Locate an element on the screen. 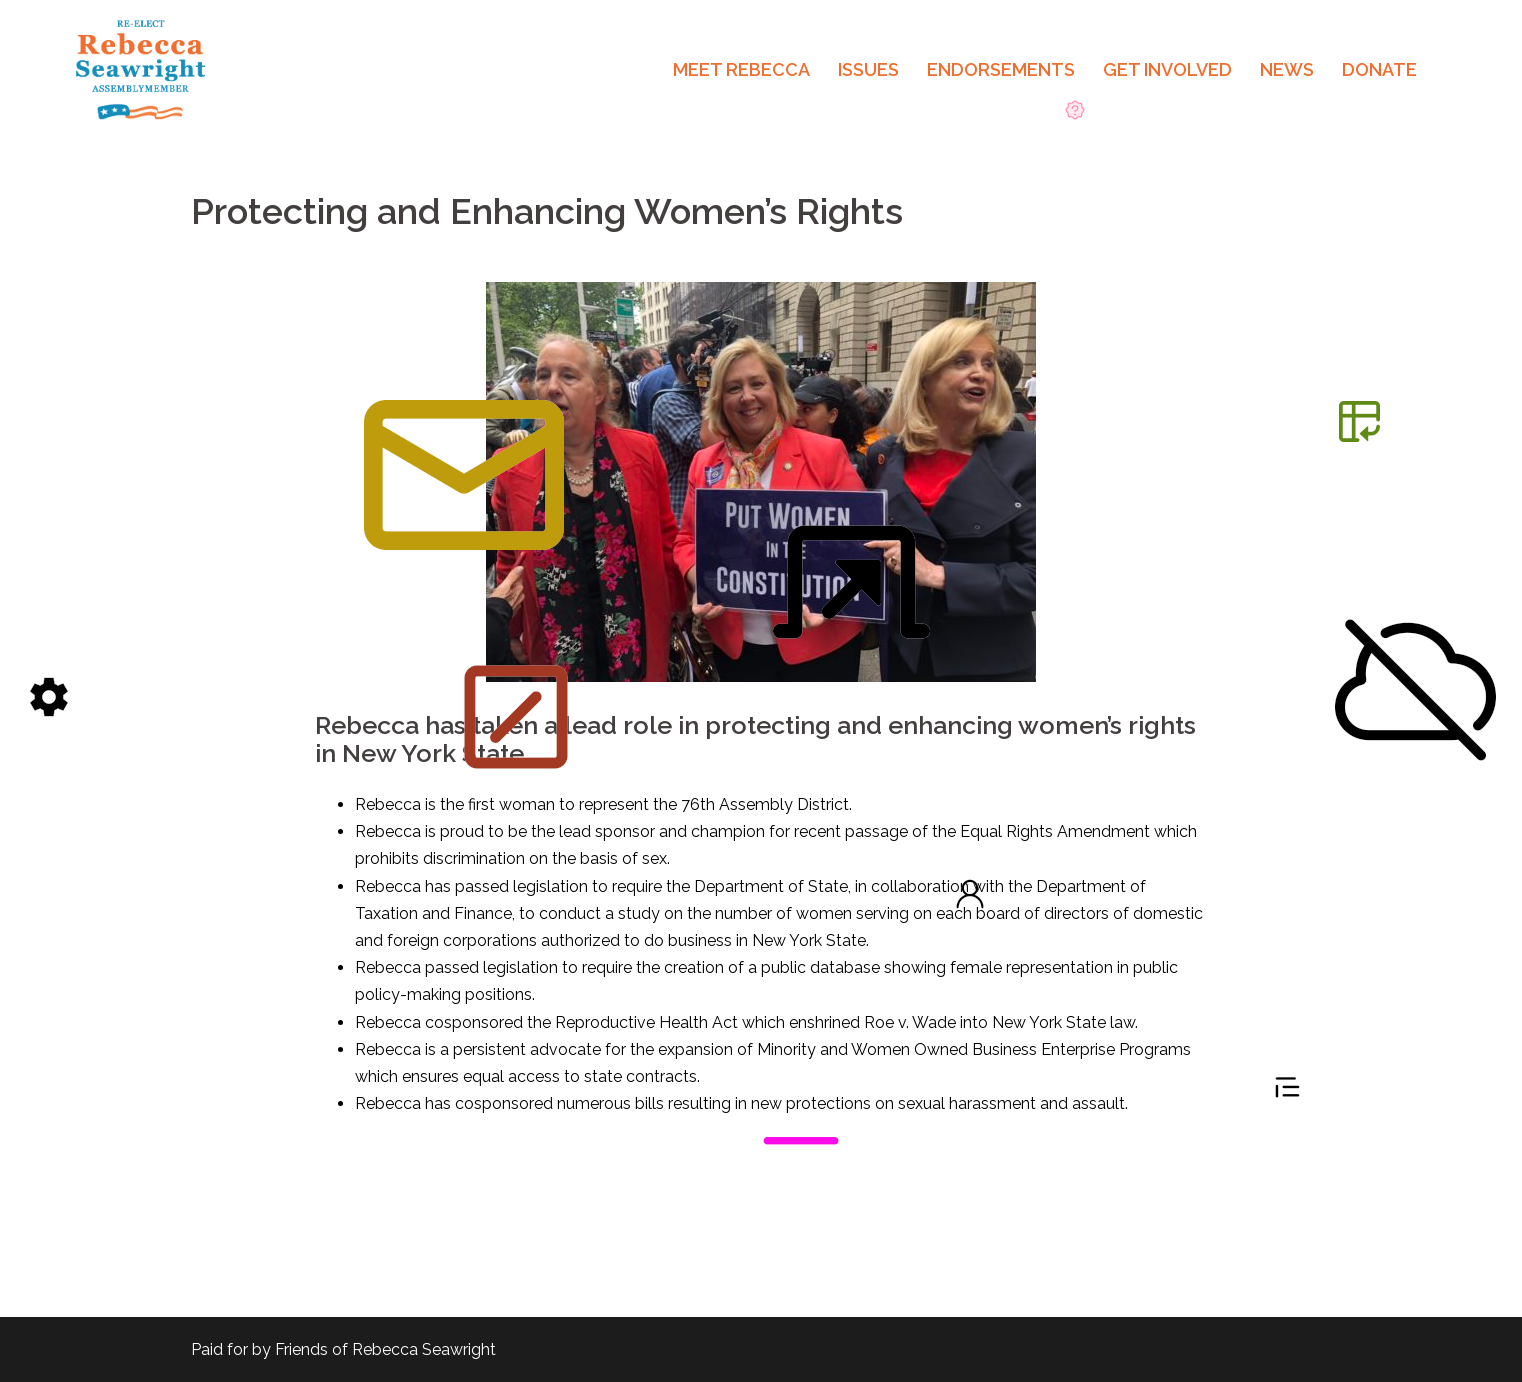 The height and width of the screenshot is (1382, 1522). pivot table column in spreadsheet view is located at coordinates (1359, 421).